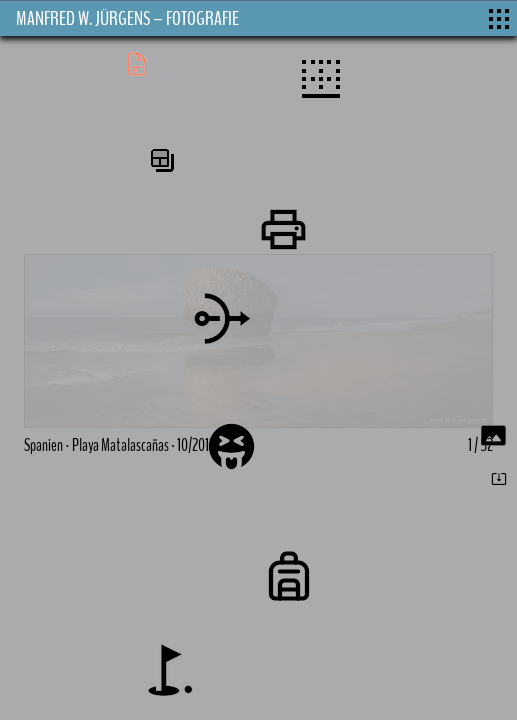 This screenshot has width=517, height=720. I want to click on view image at actual size, so click(493, 435).